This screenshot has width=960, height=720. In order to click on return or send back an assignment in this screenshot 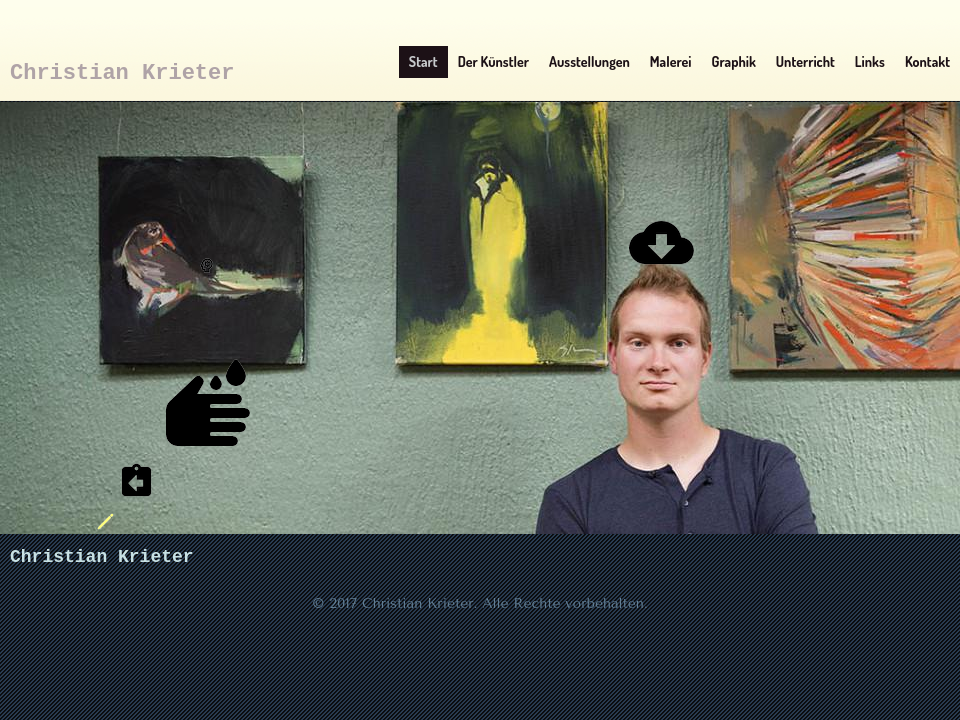, I will do `click(136, 481)`.